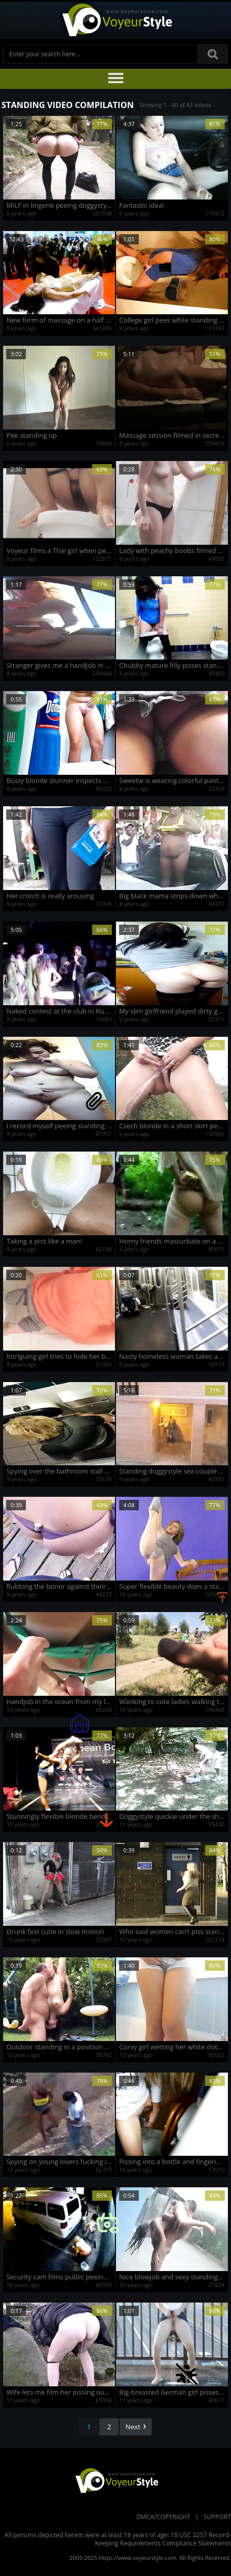 The image size is (231, 2576). Describe the element at coordinates (79, 1723) in the screenshot. I see `navigate to home screen` at that location.